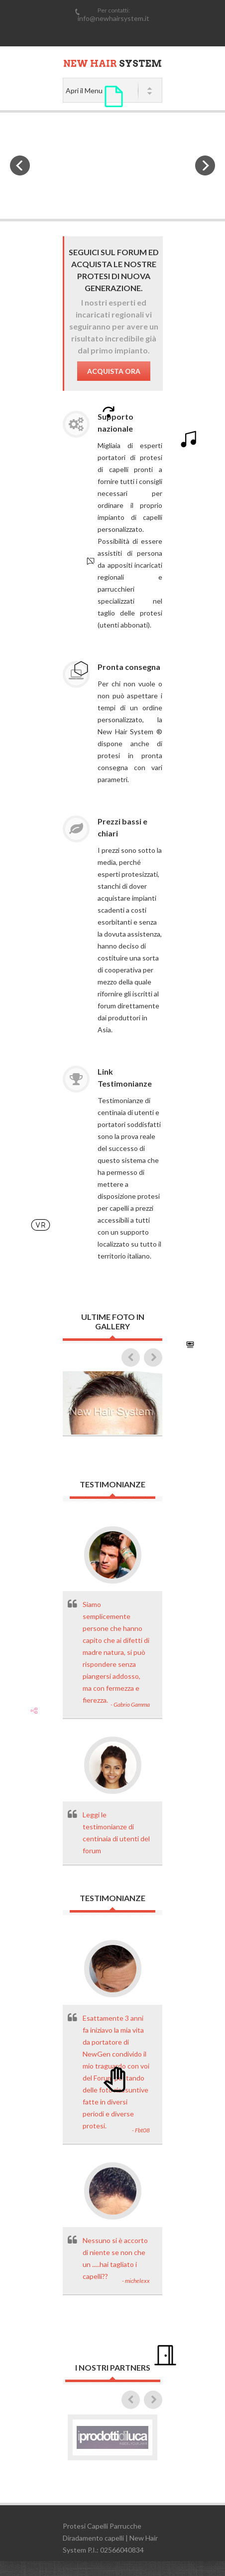 Image resolution: width=225 pixels, height=2576 pixels. I want to click on mute or disable chat notifications, so click(91, 561).